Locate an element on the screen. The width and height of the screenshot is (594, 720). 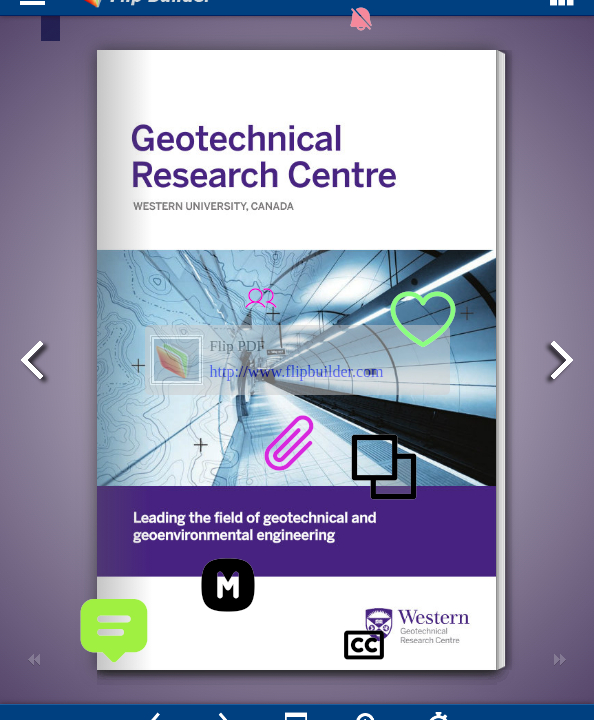
enable closed captions for video content is located at coordinates (364, 645).